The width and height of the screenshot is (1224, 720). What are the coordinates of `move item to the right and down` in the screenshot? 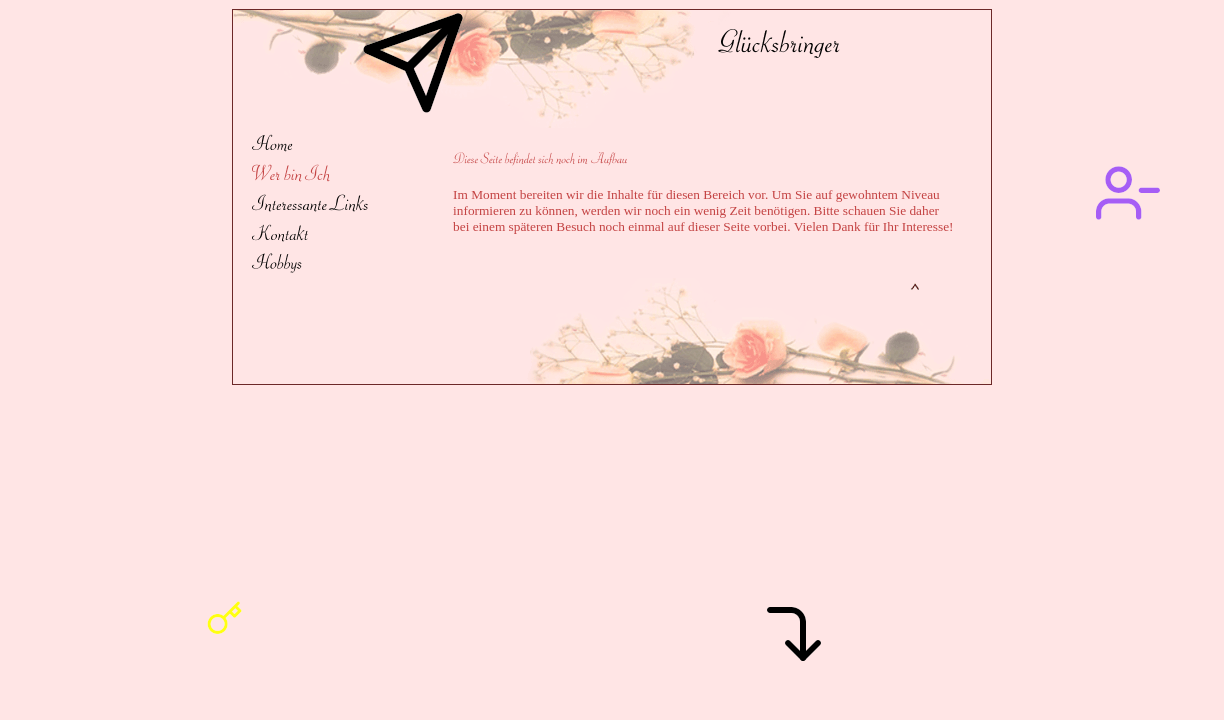 It's located at (794, 634).